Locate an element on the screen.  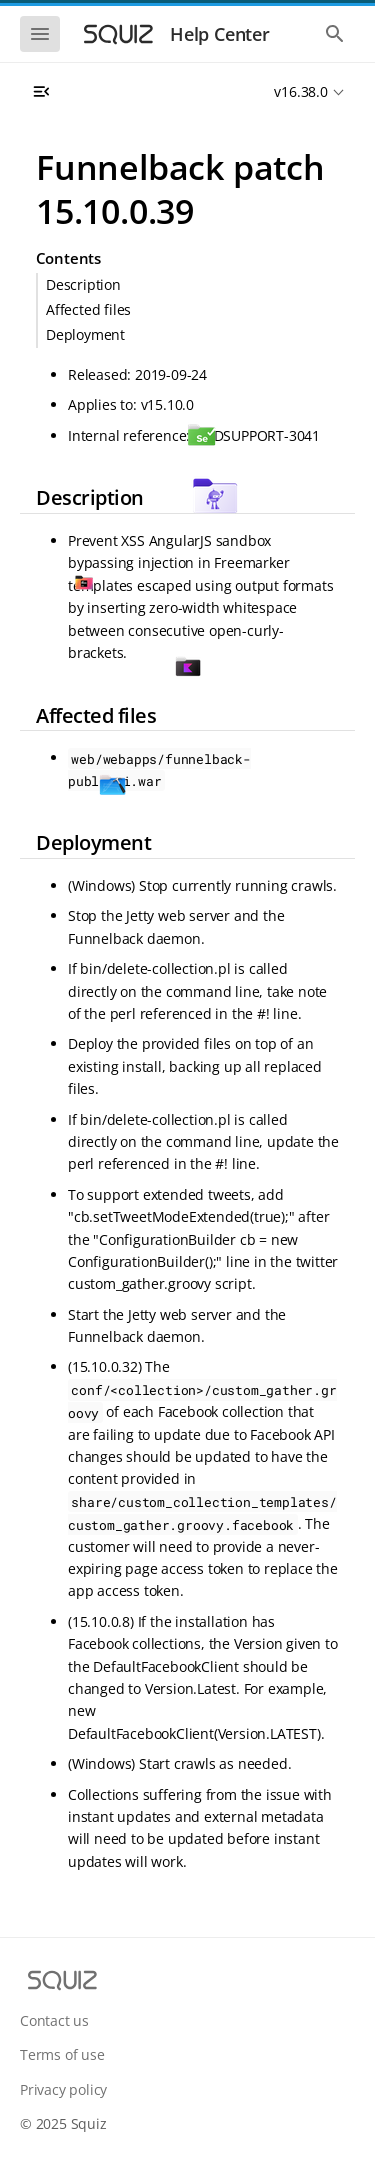
open JetBrains IDE projects folder is located at coordinates (84, 583).